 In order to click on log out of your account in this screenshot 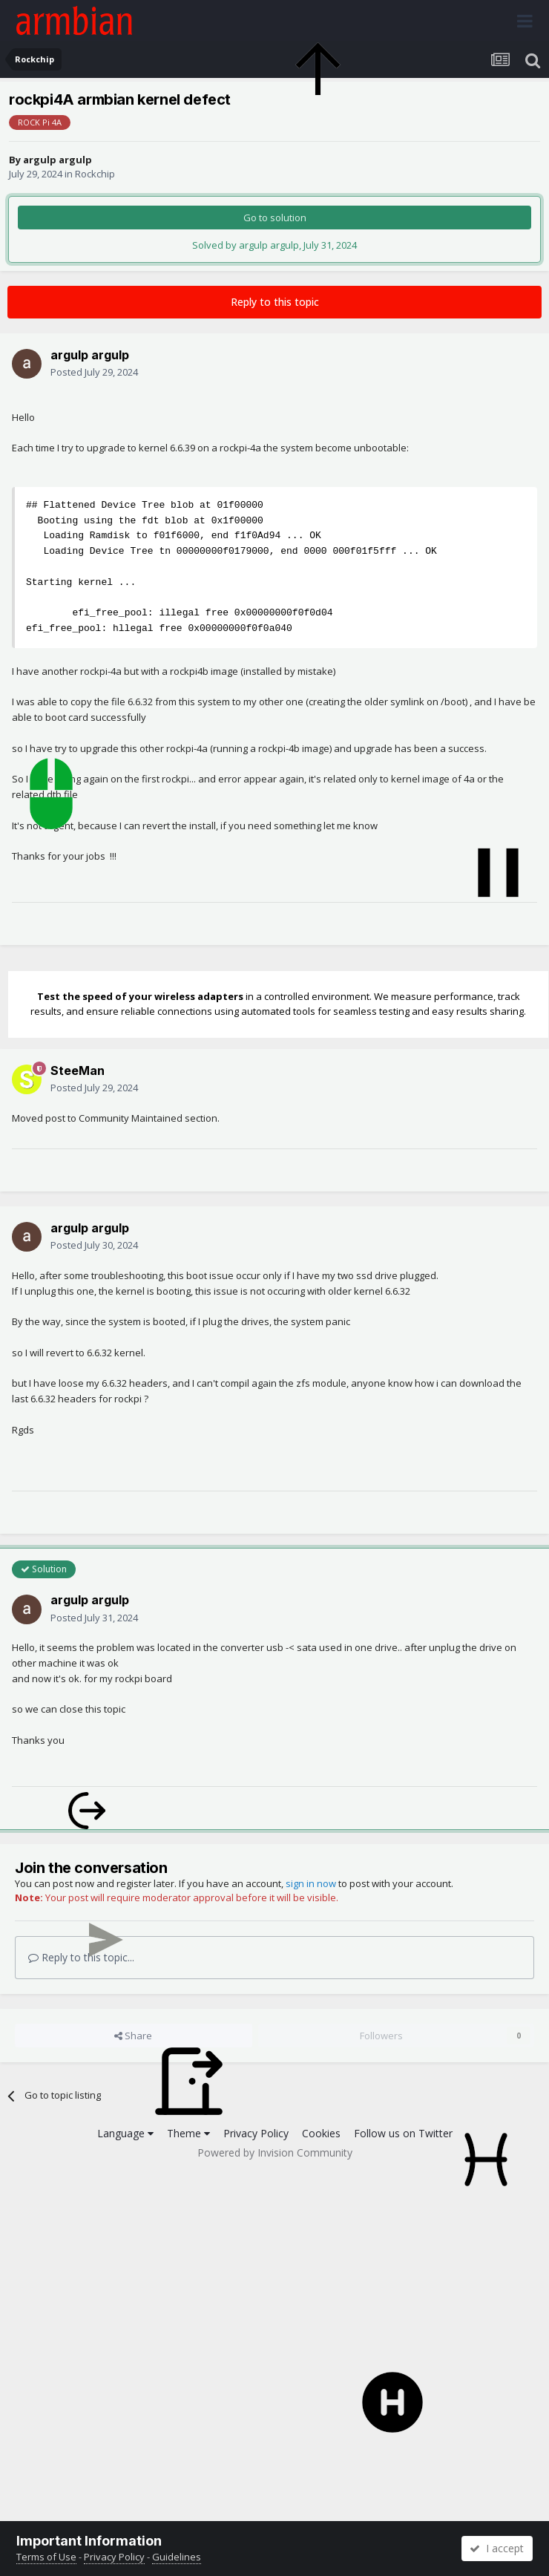, I will do `click(188, 2081)`.